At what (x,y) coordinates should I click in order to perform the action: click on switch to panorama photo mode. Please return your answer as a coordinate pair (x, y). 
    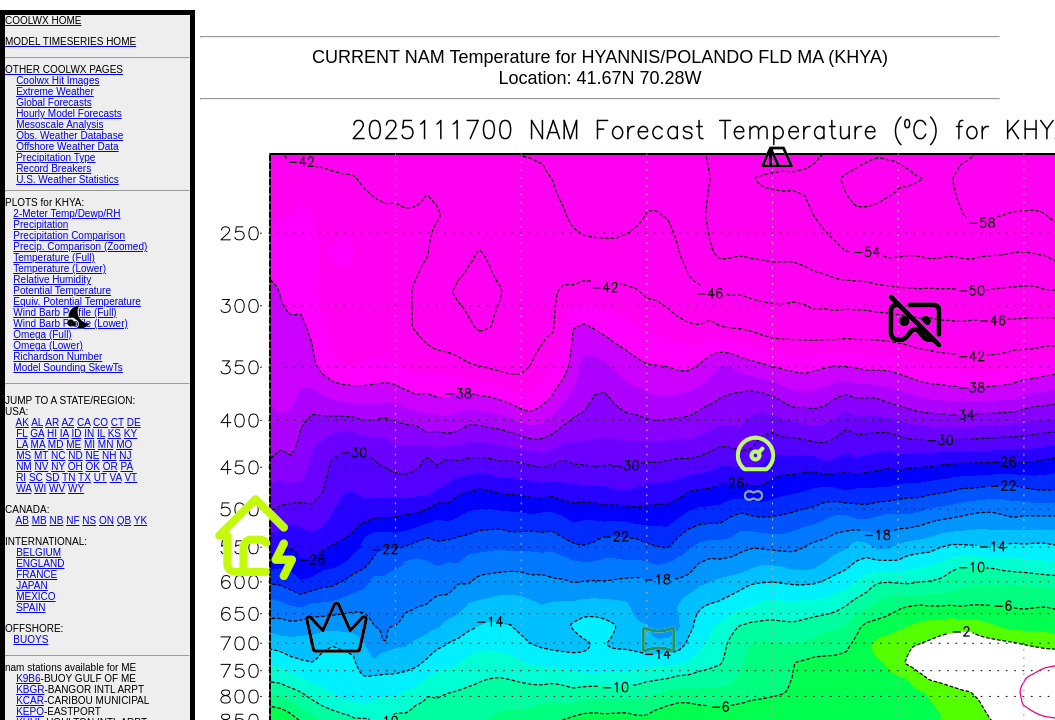
    Looking at the image, I should click on (658, 639).